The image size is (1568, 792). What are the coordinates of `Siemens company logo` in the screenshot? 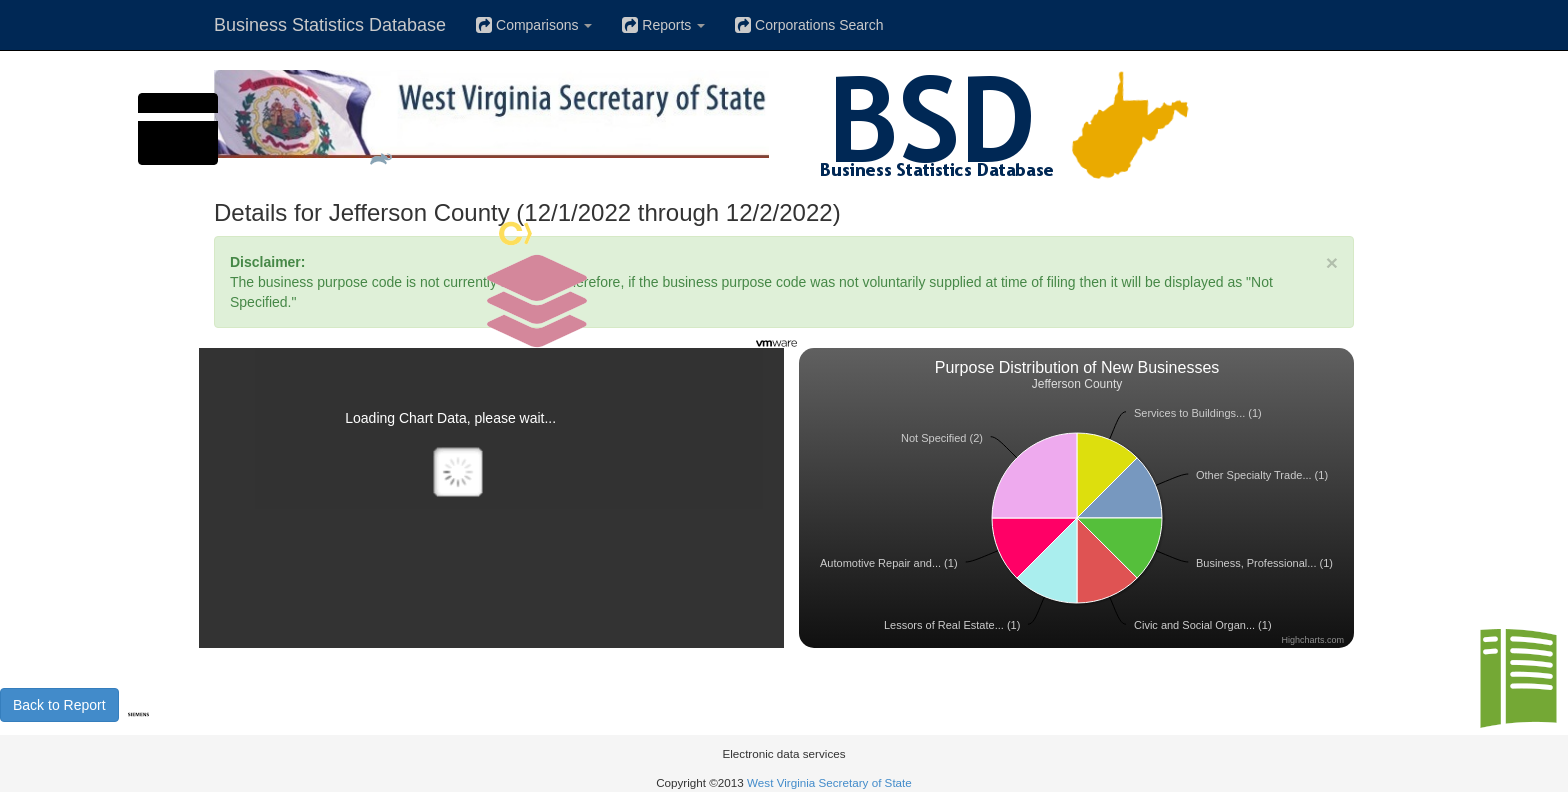 It's located at (138, 714).